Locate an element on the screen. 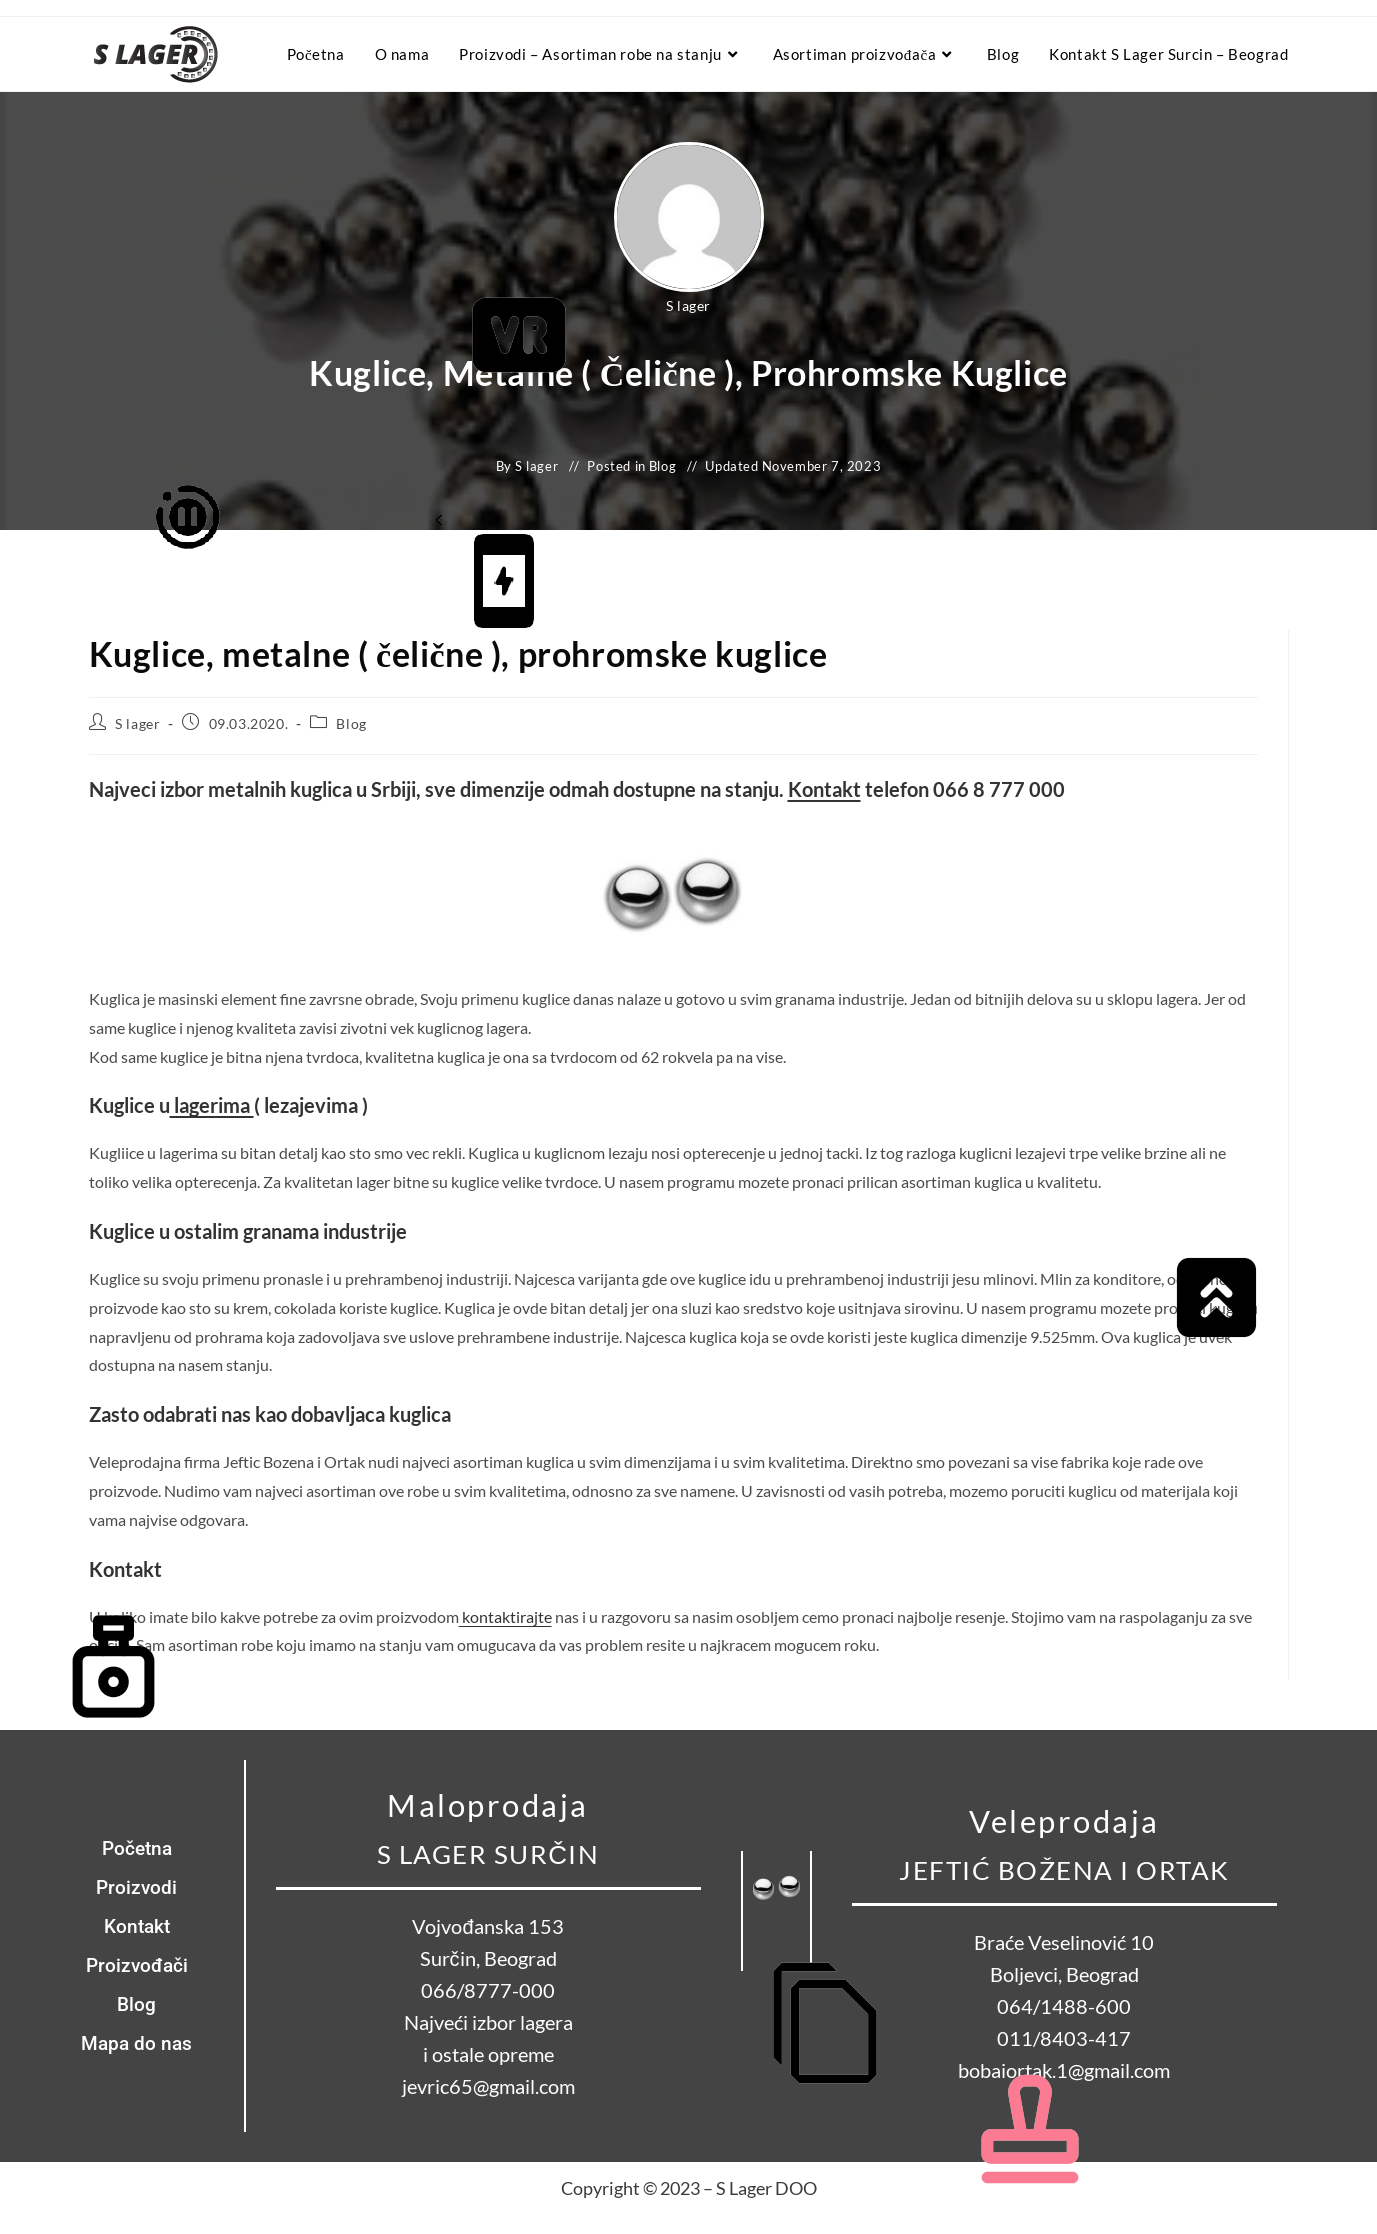  copy to clipboard is located at coordinates (825, 2023).